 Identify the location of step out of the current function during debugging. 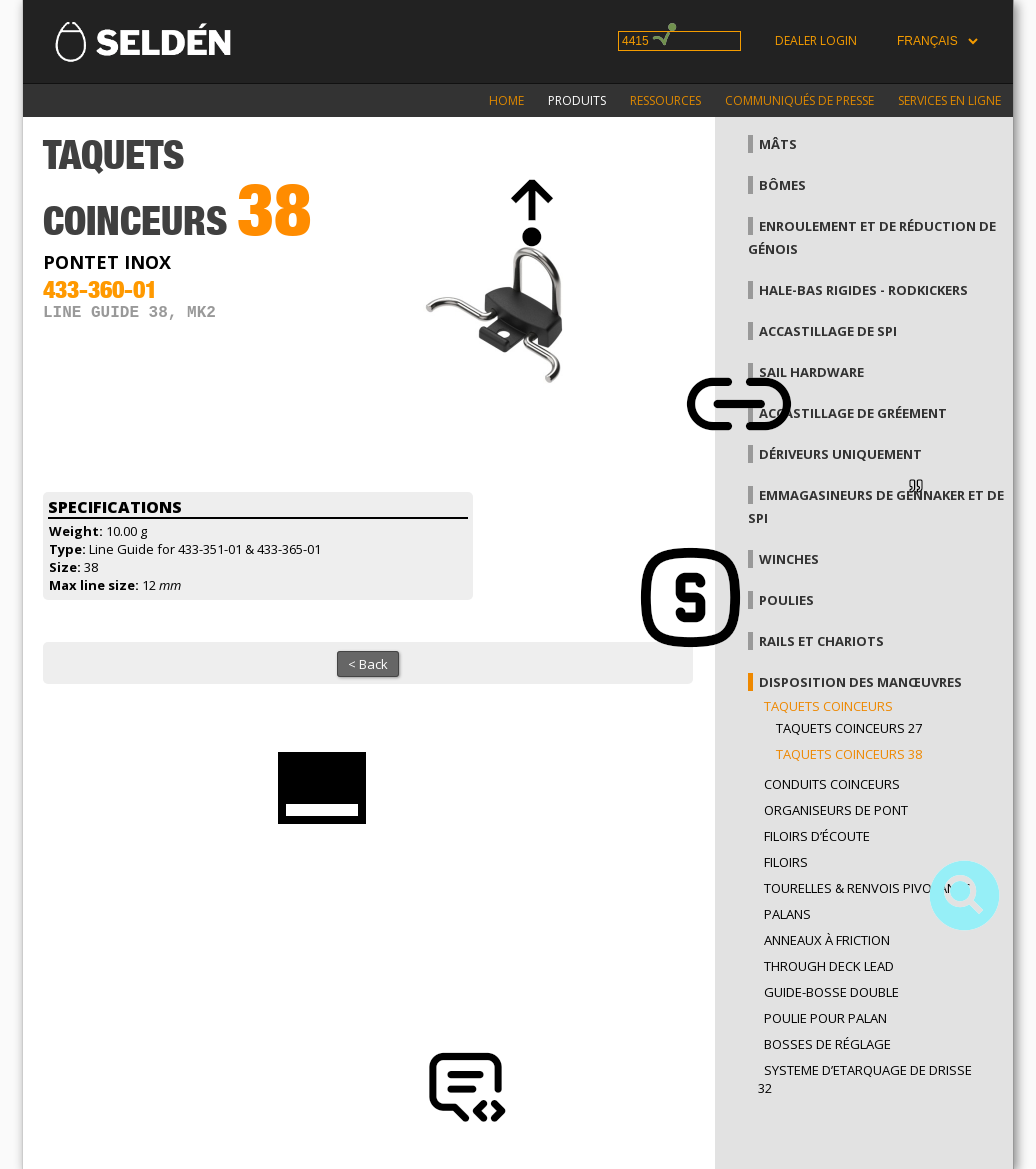
(532, 213).